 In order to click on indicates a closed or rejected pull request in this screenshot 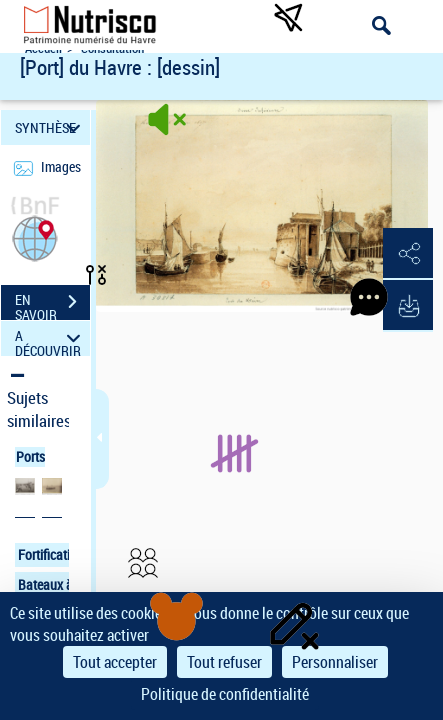, I will do `click(96, 275)`.